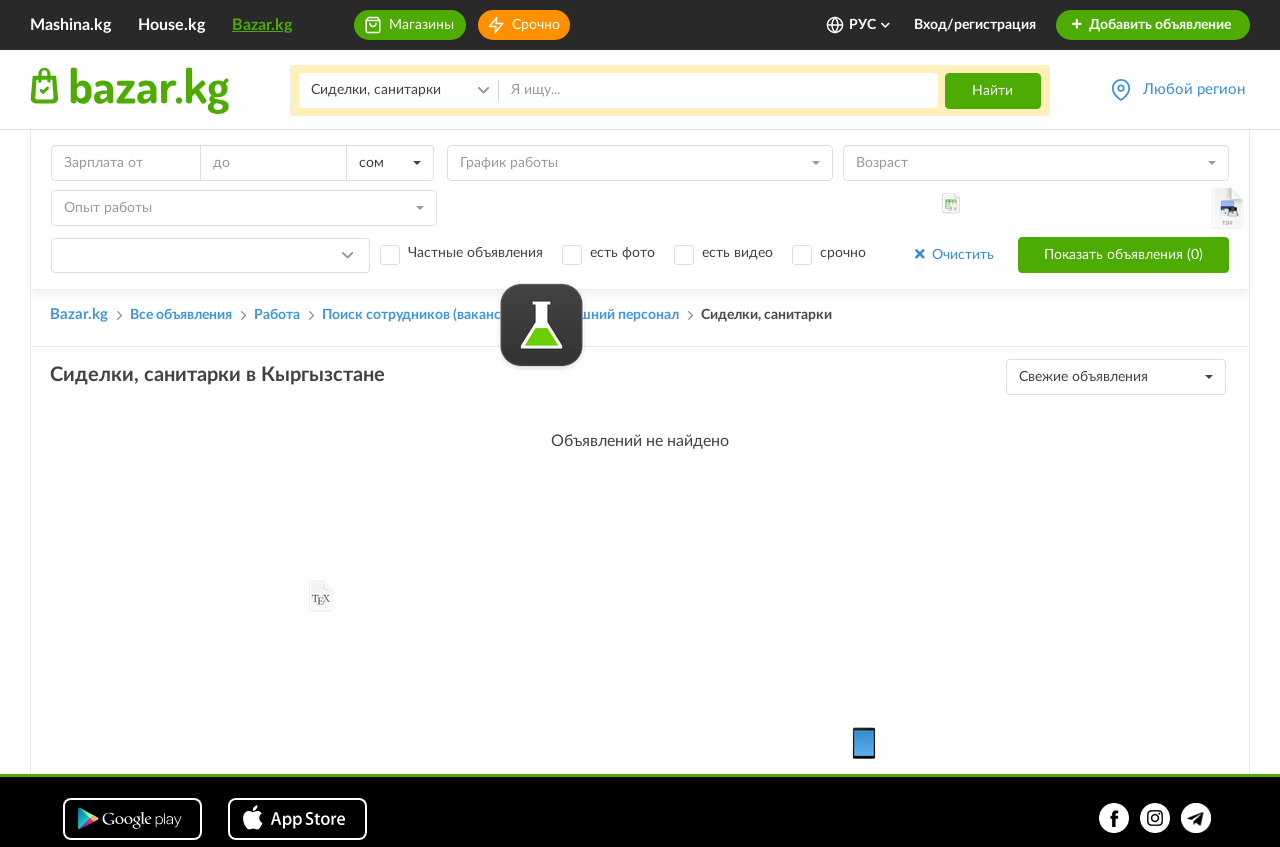  I want to click on open science or chemistry-related applications, so click(541, 326).